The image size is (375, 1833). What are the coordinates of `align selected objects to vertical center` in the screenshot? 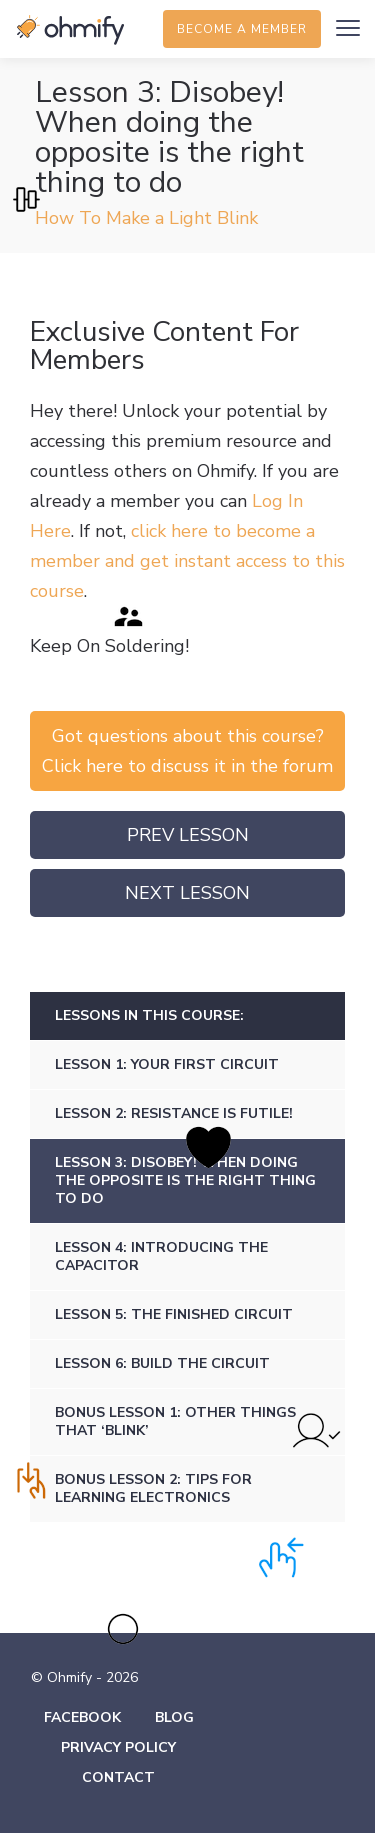 It's located at (26, 199).